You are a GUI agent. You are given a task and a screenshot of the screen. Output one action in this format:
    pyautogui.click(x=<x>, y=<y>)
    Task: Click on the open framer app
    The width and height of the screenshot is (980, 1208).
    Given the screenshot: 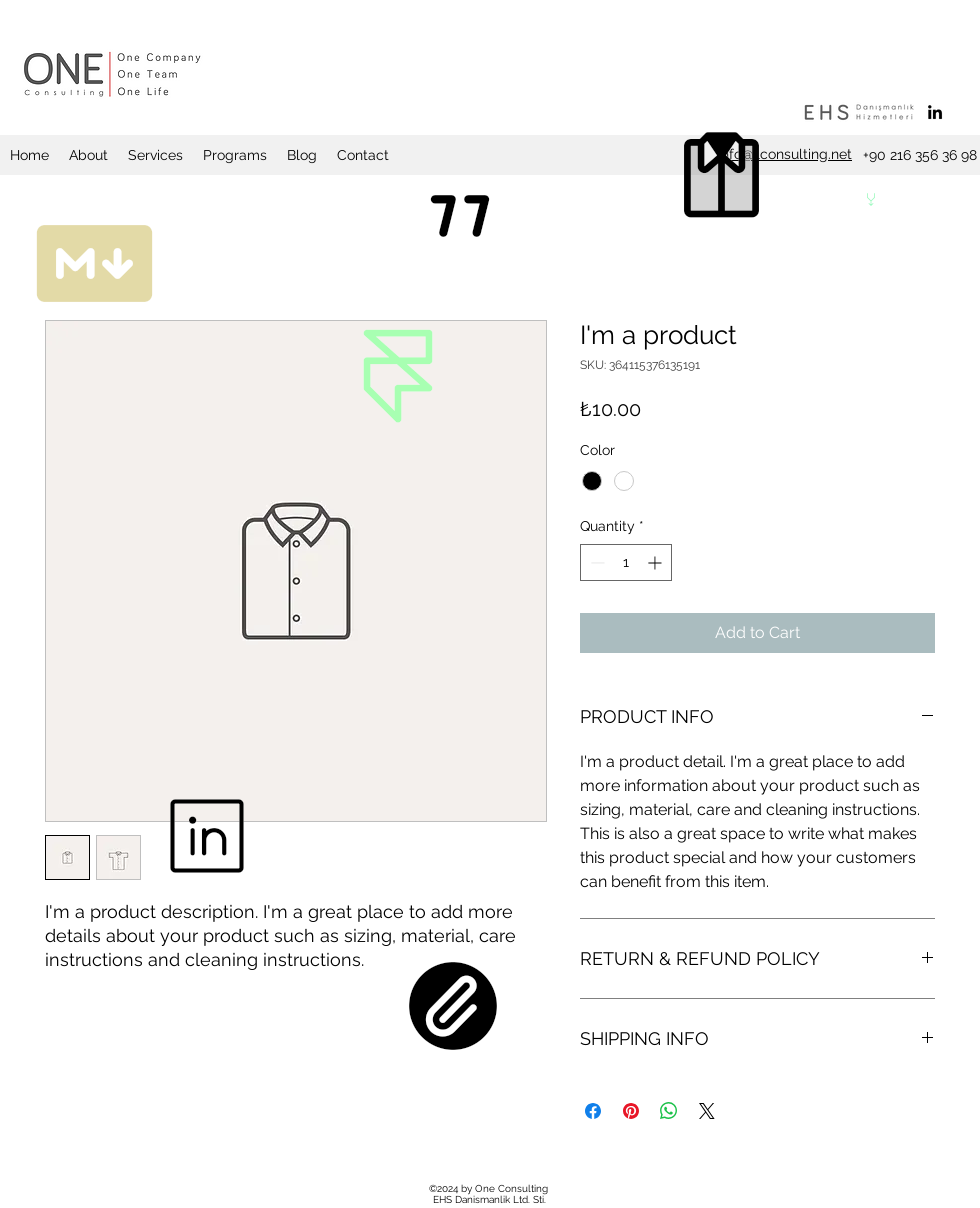 What is the action you would take?
    pyautogui.click(x=398, y=371)
    